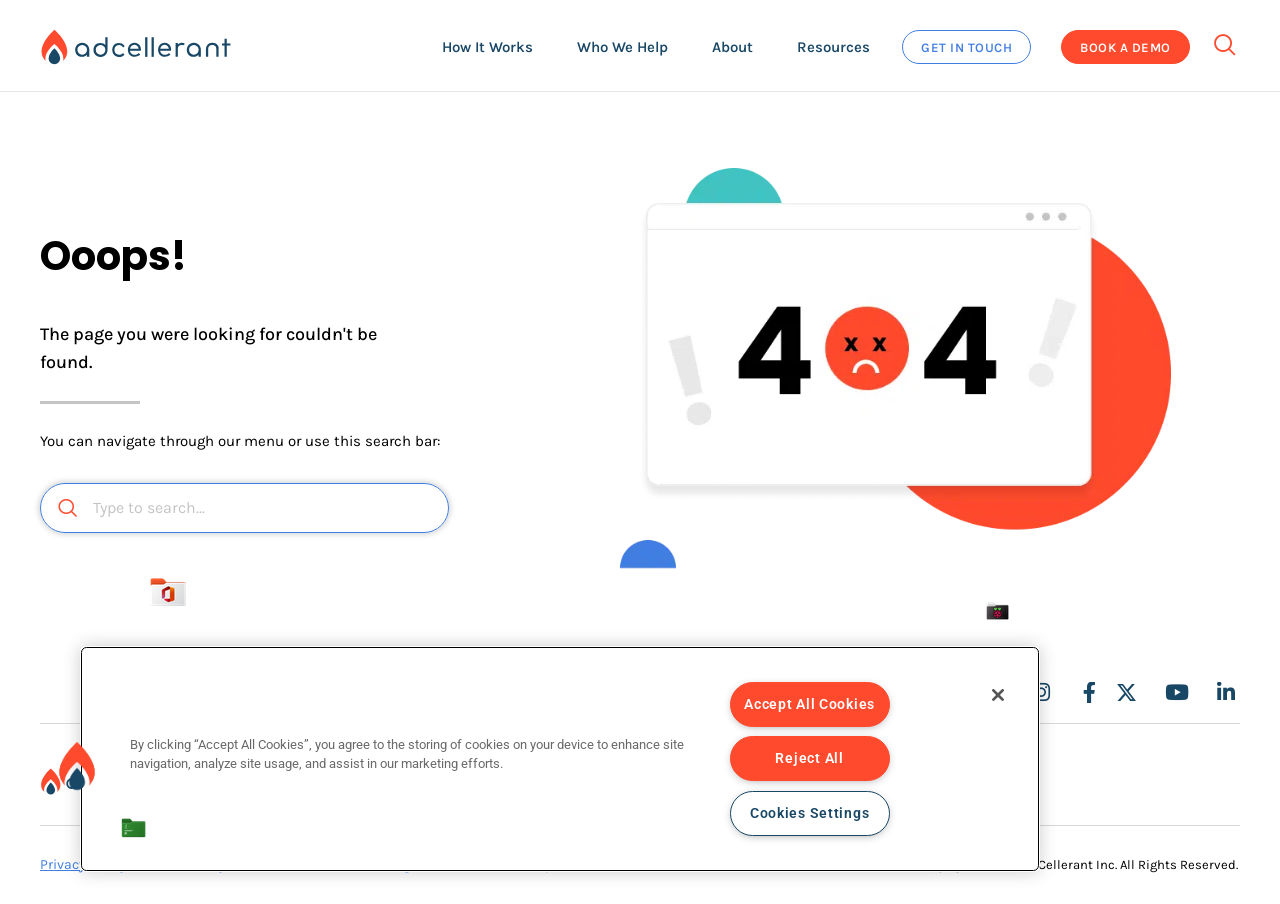 The height and width of the screenshot is (904, 1280). What do you see at coordinates (997, 611) in the screenshot?
I see `folder containing Raspberry Pi project files` at bounding box center [997, 611].